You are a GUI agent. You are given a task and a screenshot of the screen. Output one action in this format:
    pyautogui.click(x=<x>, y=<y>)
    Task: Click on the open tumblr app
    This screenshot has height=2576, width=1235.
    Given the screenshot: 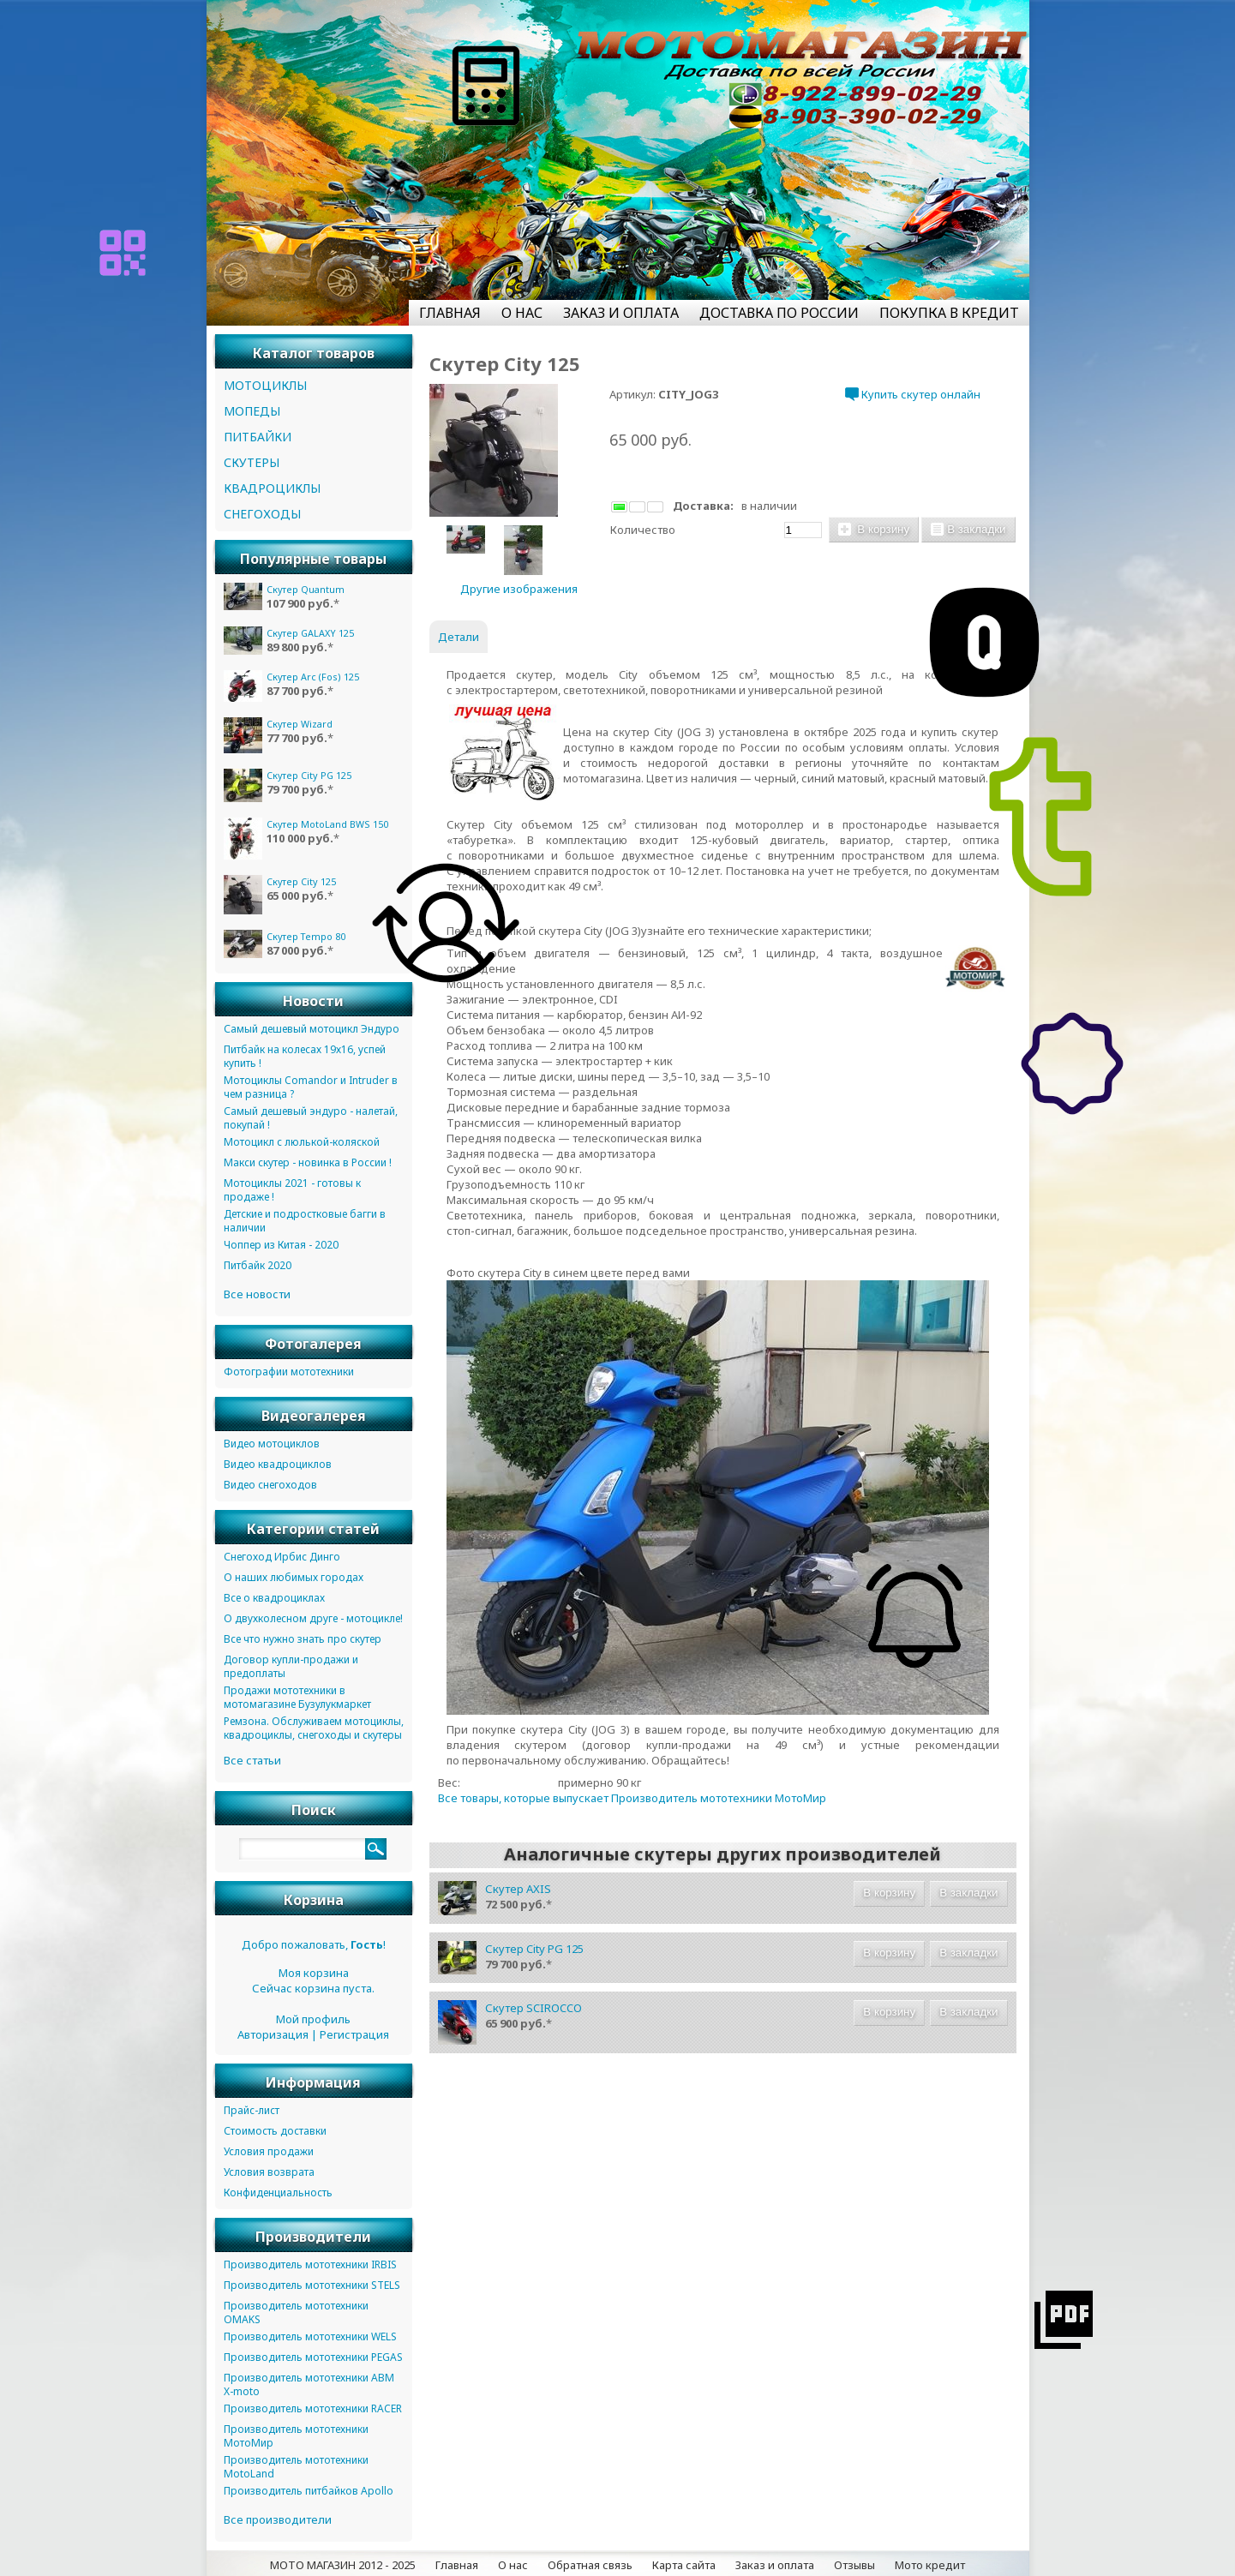 What is the action you would take?
    pyautogui.click(x=1040, y=817)
    